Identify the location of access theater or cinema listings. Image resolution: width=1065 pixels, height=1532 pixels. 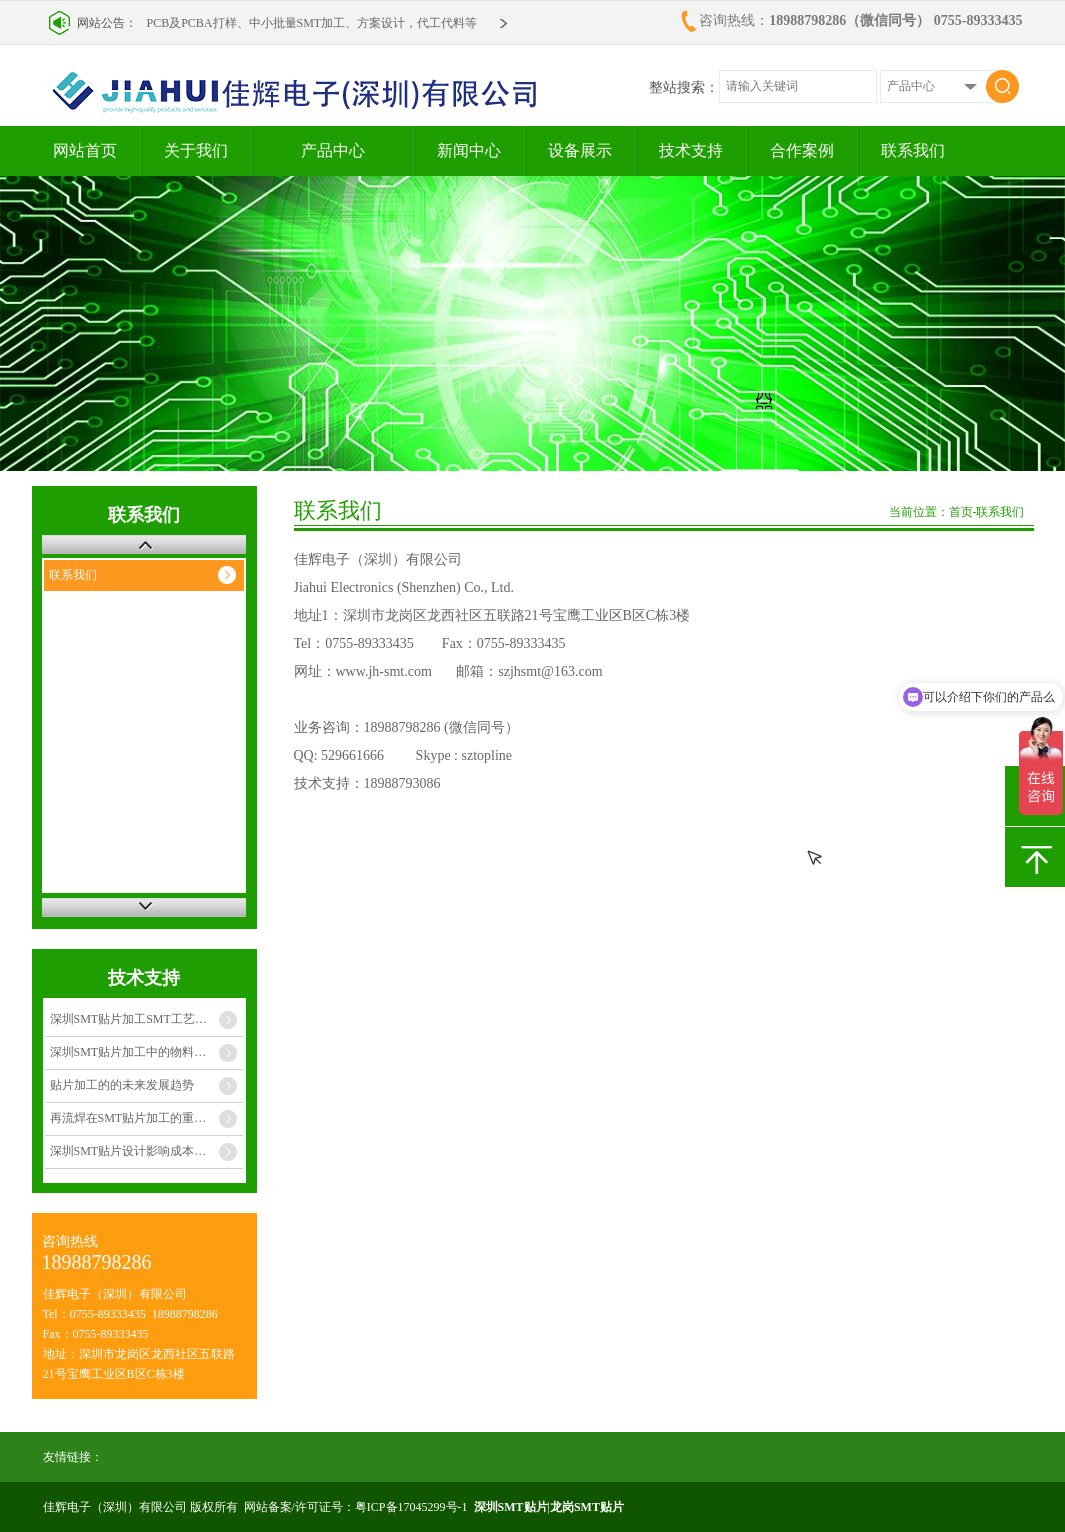
(764, 401).